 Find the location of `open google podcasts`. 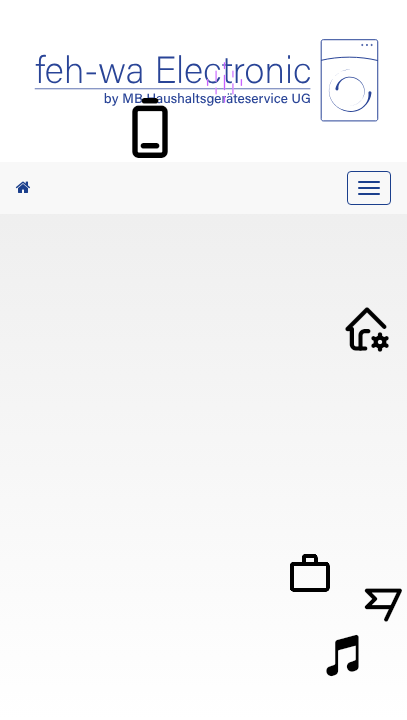

open google podcasts is located at coordinates (224, 82).